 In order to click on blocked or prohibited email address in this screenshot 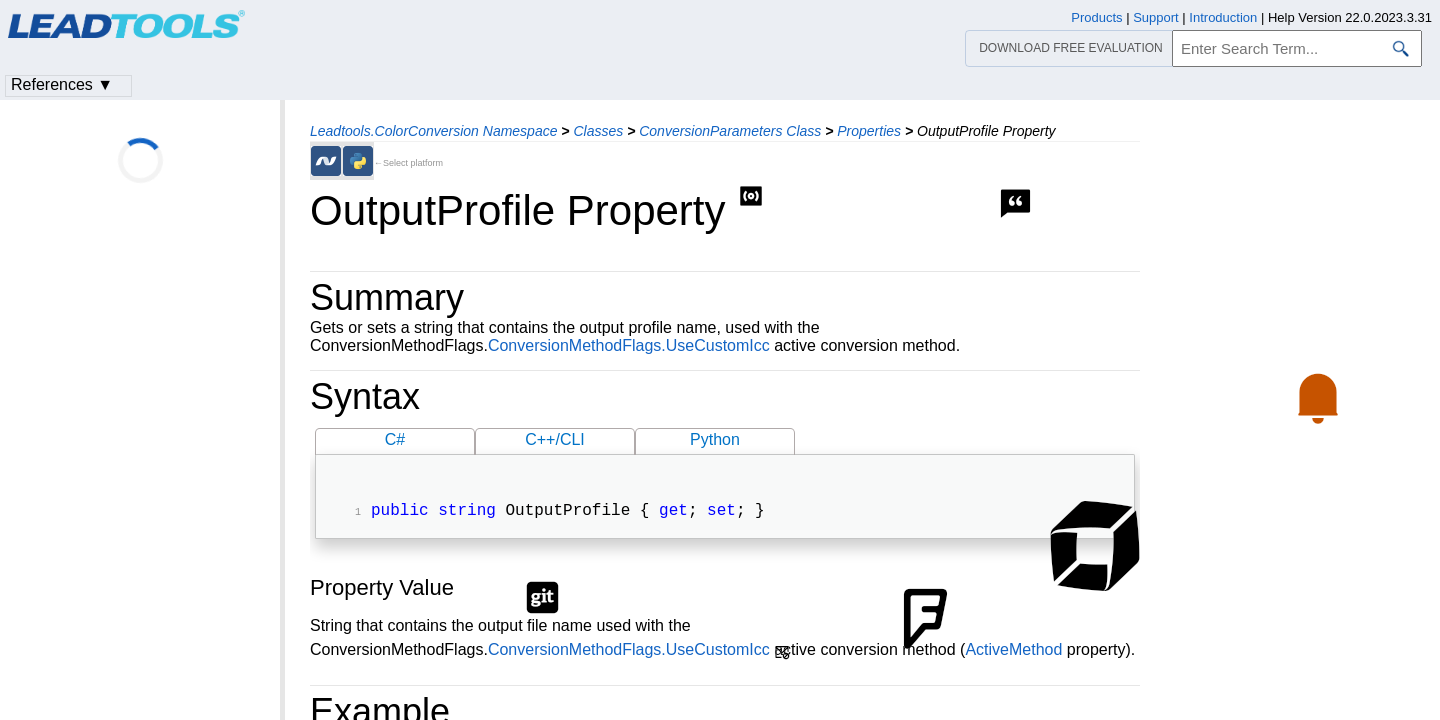, I will do `click(782, 652)`.